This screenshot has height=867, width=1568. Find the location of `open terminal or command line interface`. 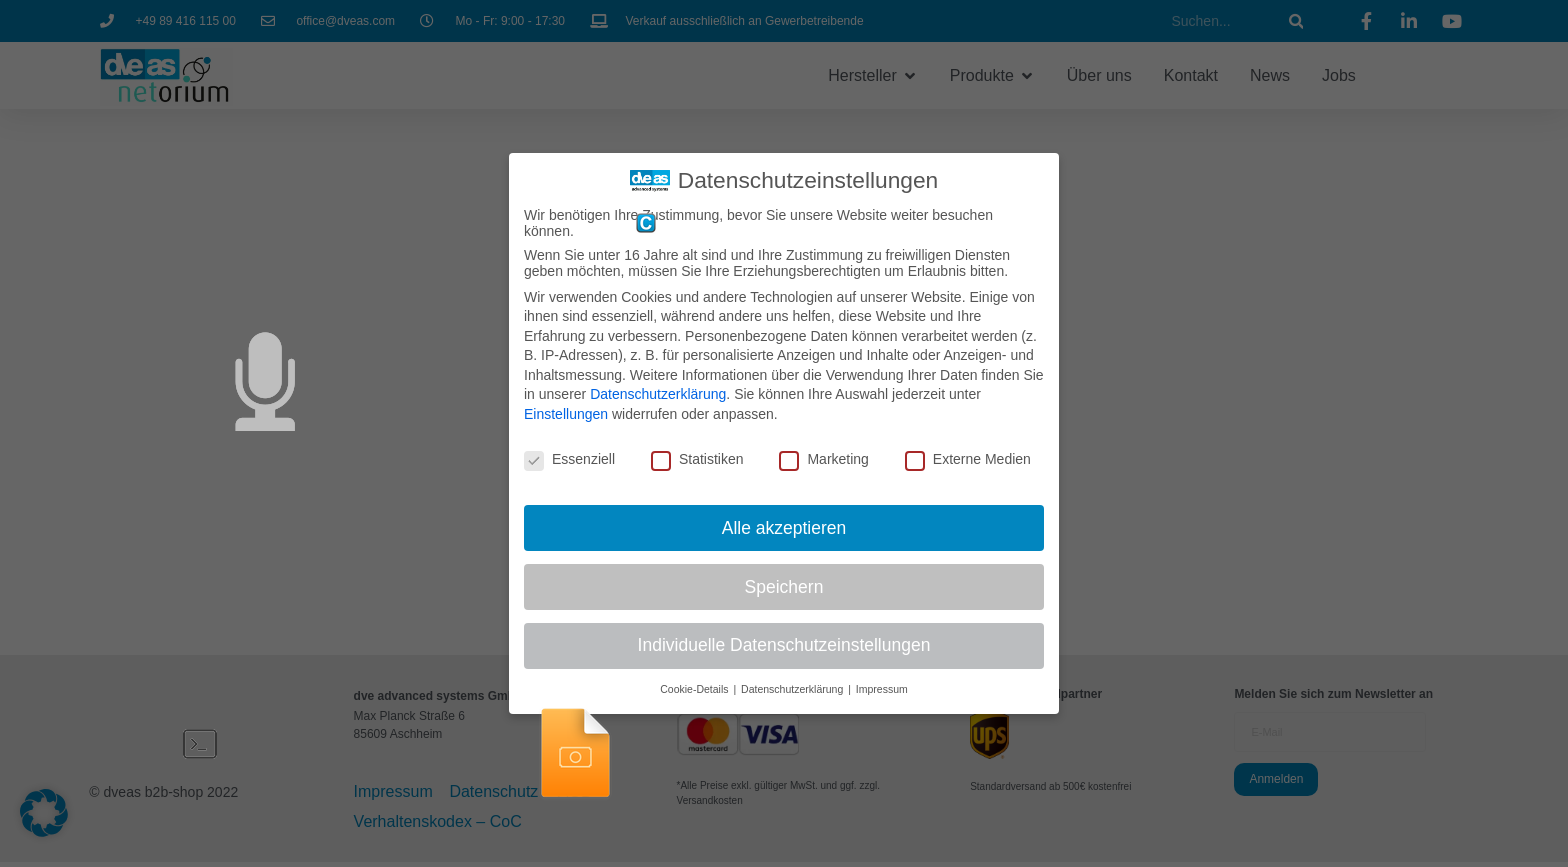

open terminal or command line interface is located at coordinates (200, 744).